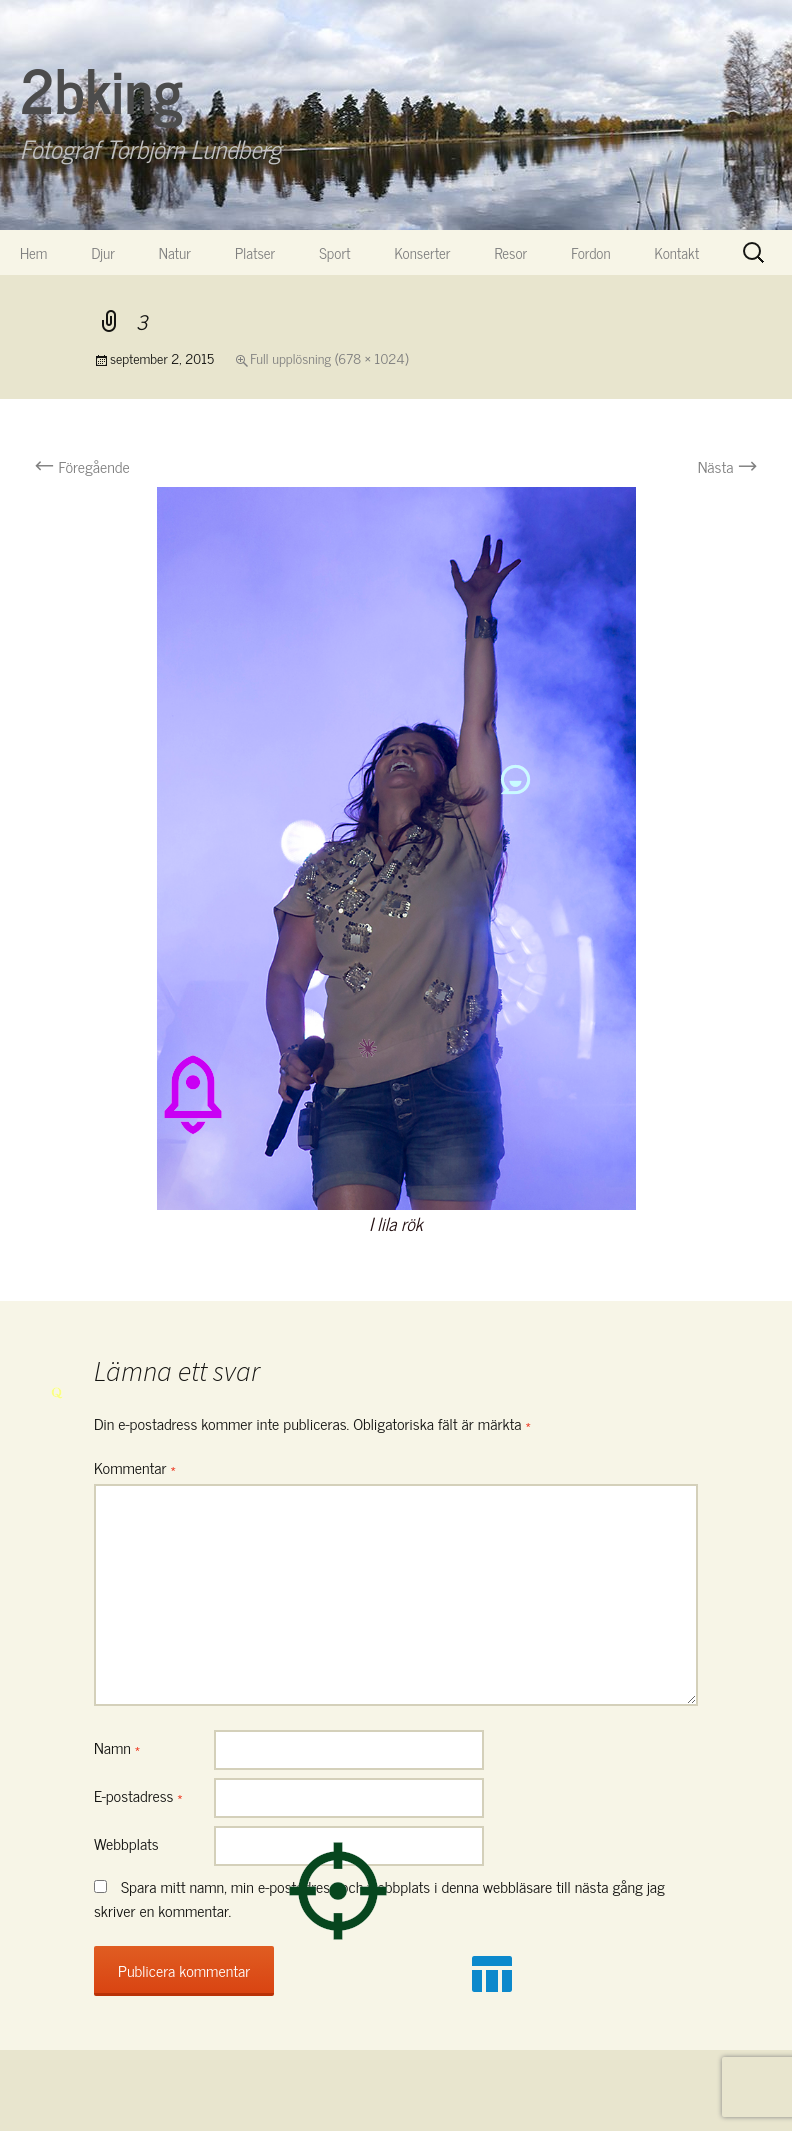  What do you see at coordinates (492, 1974) in the screenshot?
I see `insert a table into a document` at bounding box center [492, 1974].